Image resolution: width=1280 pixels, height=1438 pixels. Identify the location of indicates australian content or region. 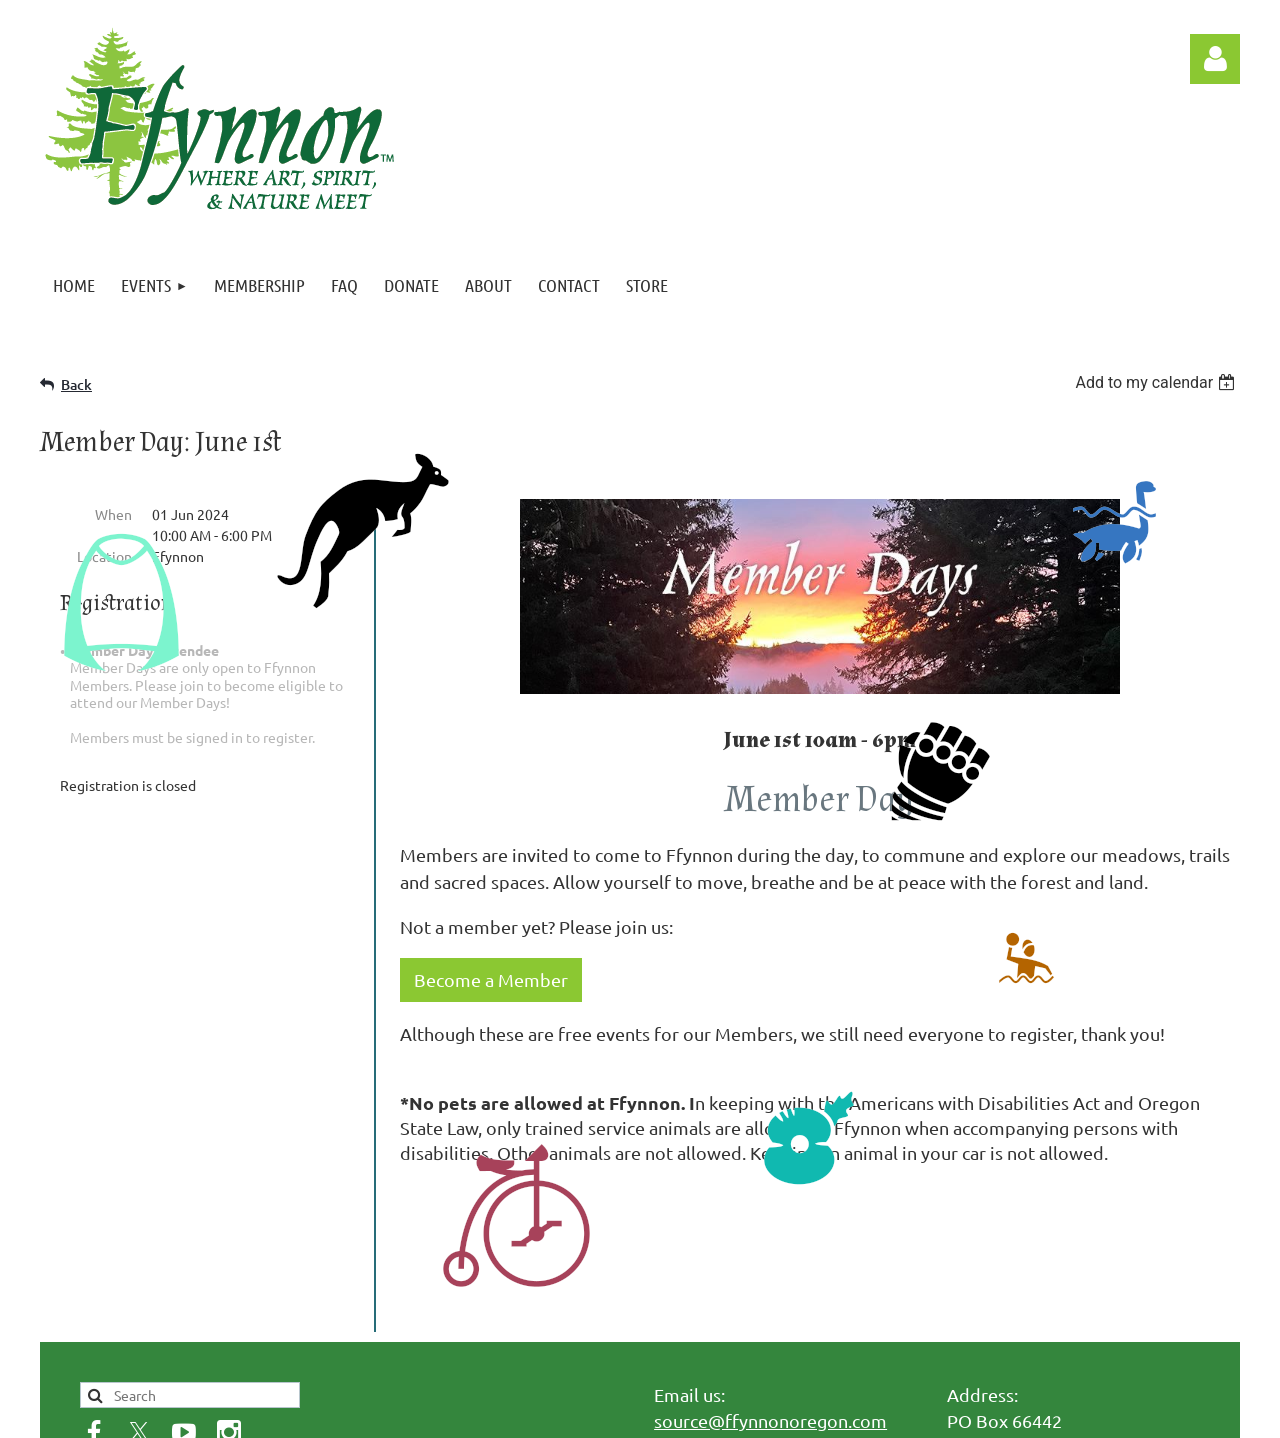
(363, 531).